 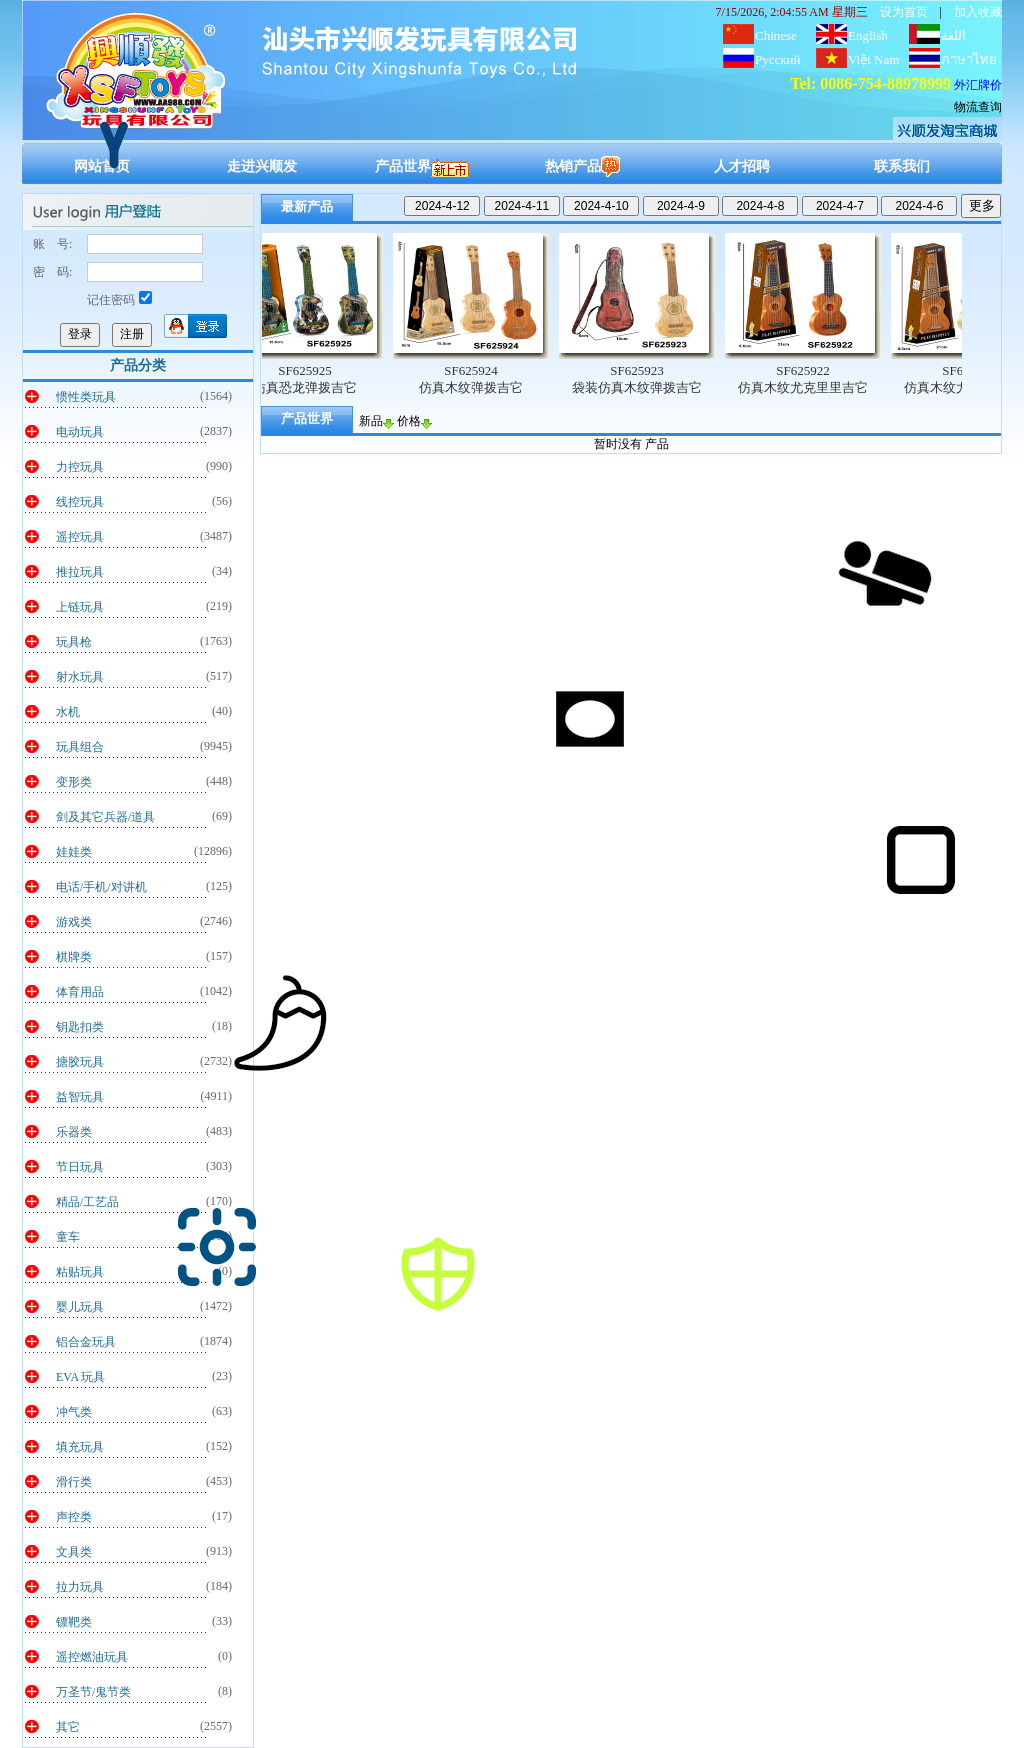 What do you see at coordinates (884, 574) in the screenshot?
I see `indicates a lie-flat or angled seat option on a flight` at bounding box center [884, 574].